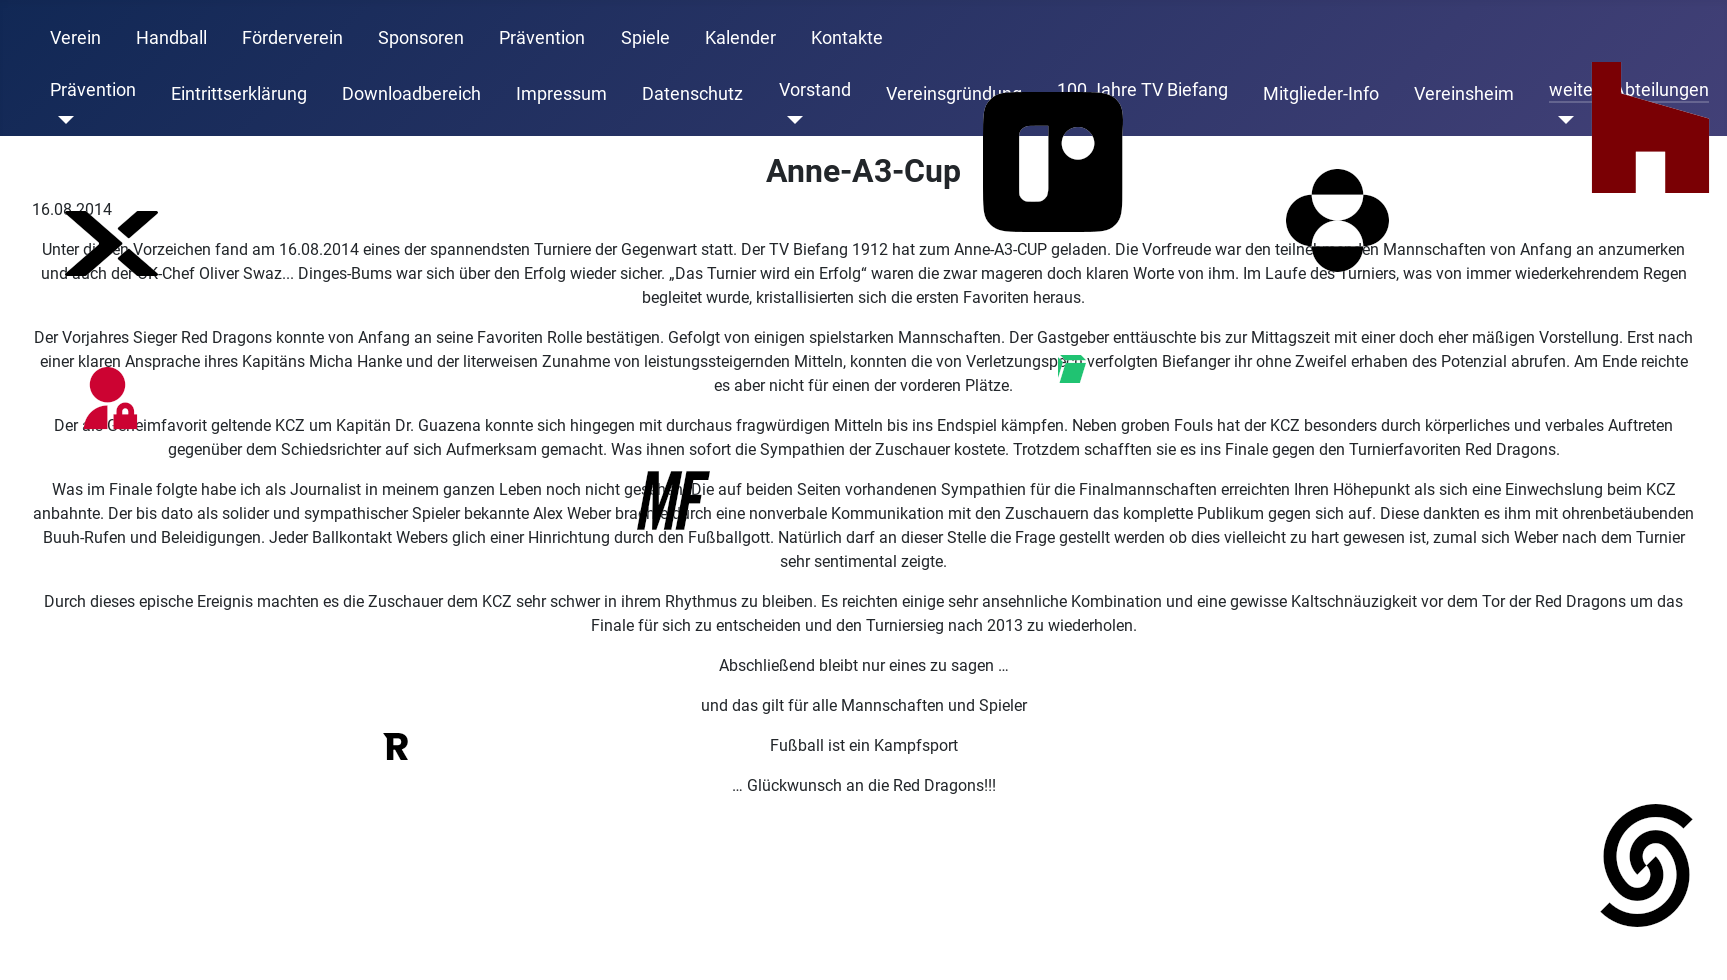 The height and width of the screenshot is (980, 1727). I want to click on visit MetaFilter community website, so click(673, 500).